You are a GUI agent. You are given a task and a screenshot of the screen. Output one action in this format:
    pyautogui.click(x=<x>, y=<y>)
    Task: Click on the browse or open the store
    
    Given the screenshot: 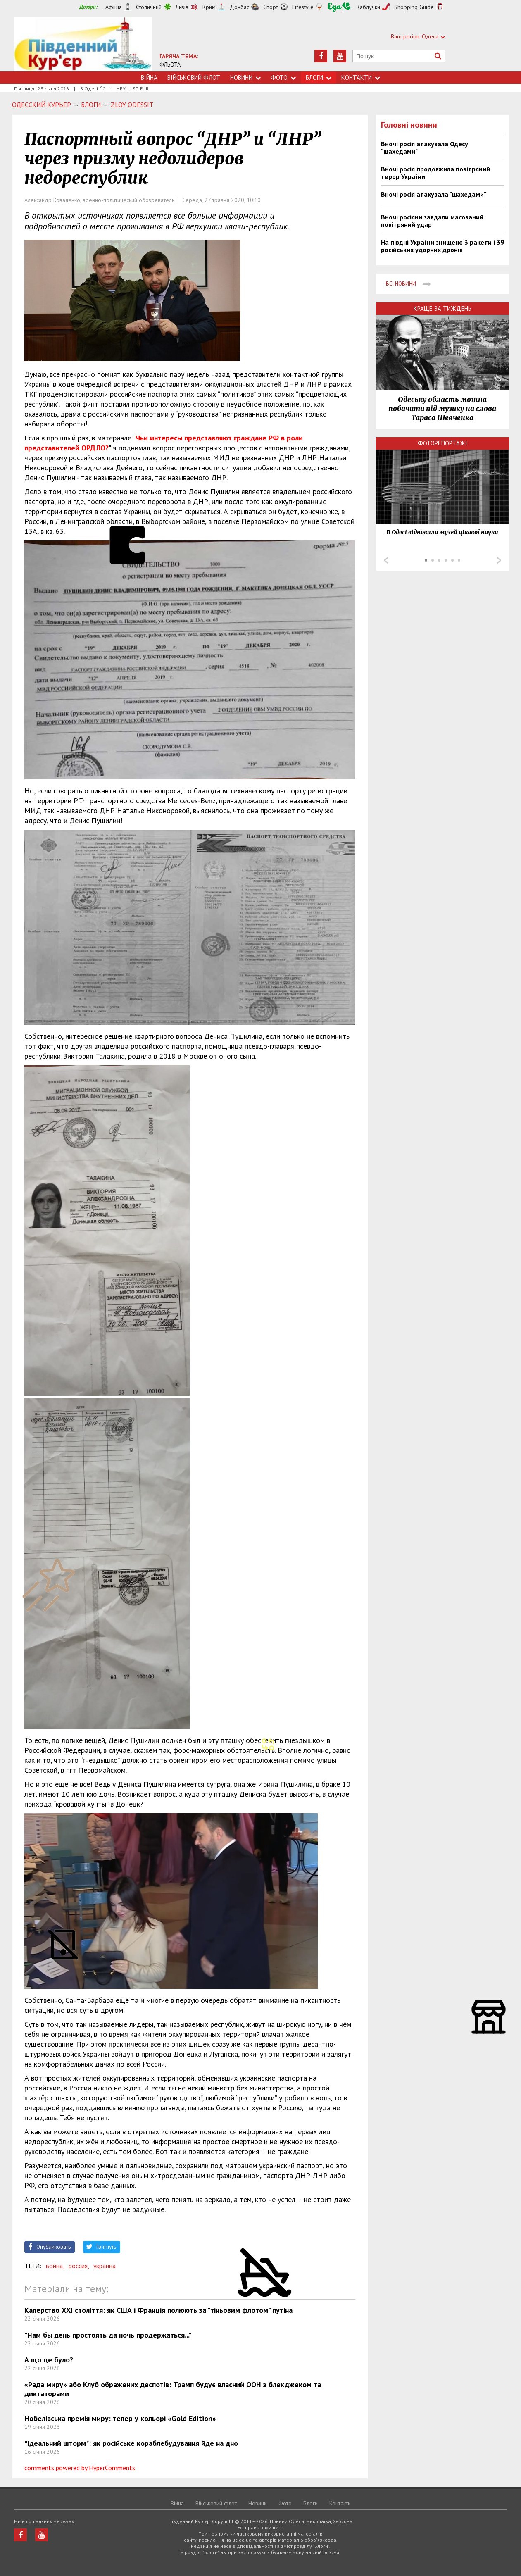 What is the action you would take?
    pyautogui.click(x=488, y=2017)
    